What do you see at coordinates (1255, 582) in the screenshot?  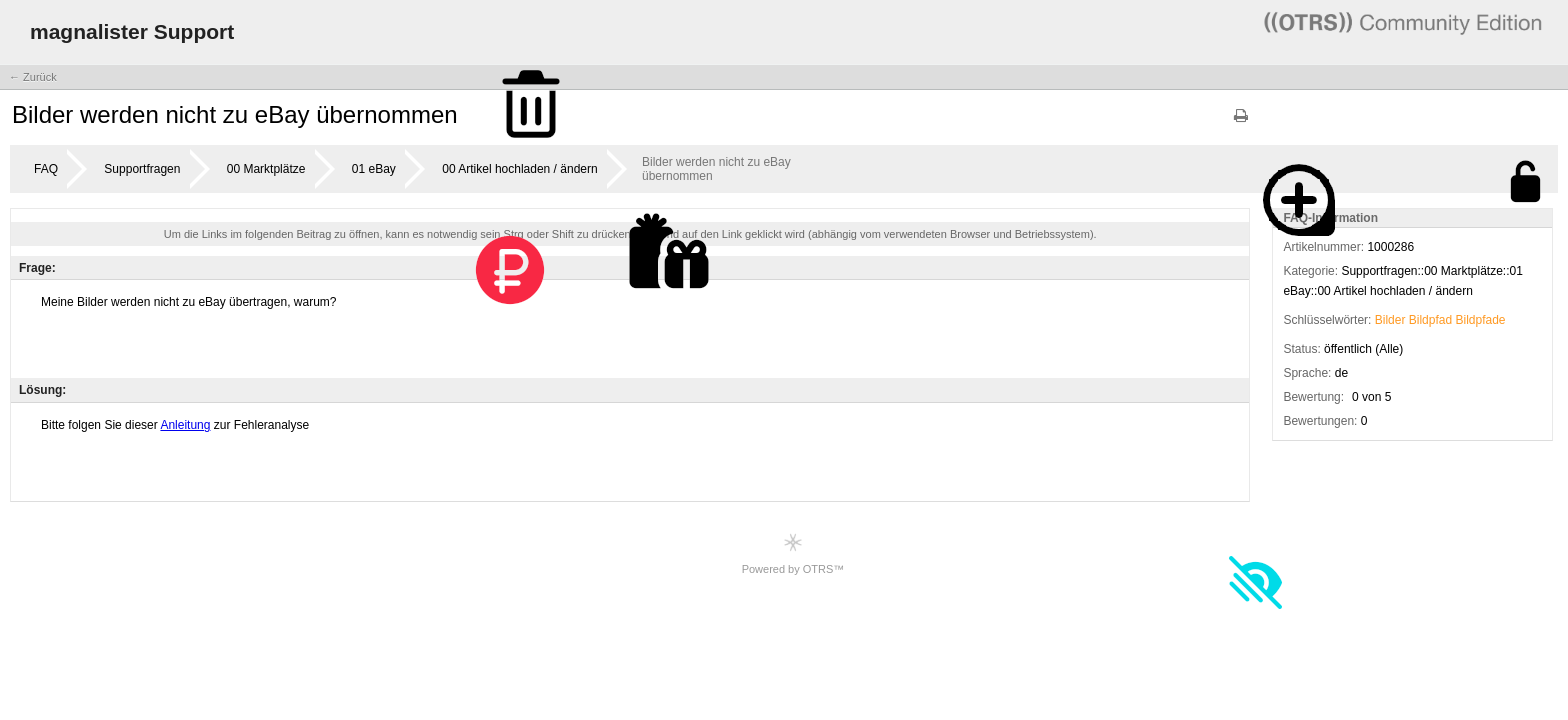 I see `indicates low vision or visual impairment accessibility mode` at bounding box center [1255, 582].